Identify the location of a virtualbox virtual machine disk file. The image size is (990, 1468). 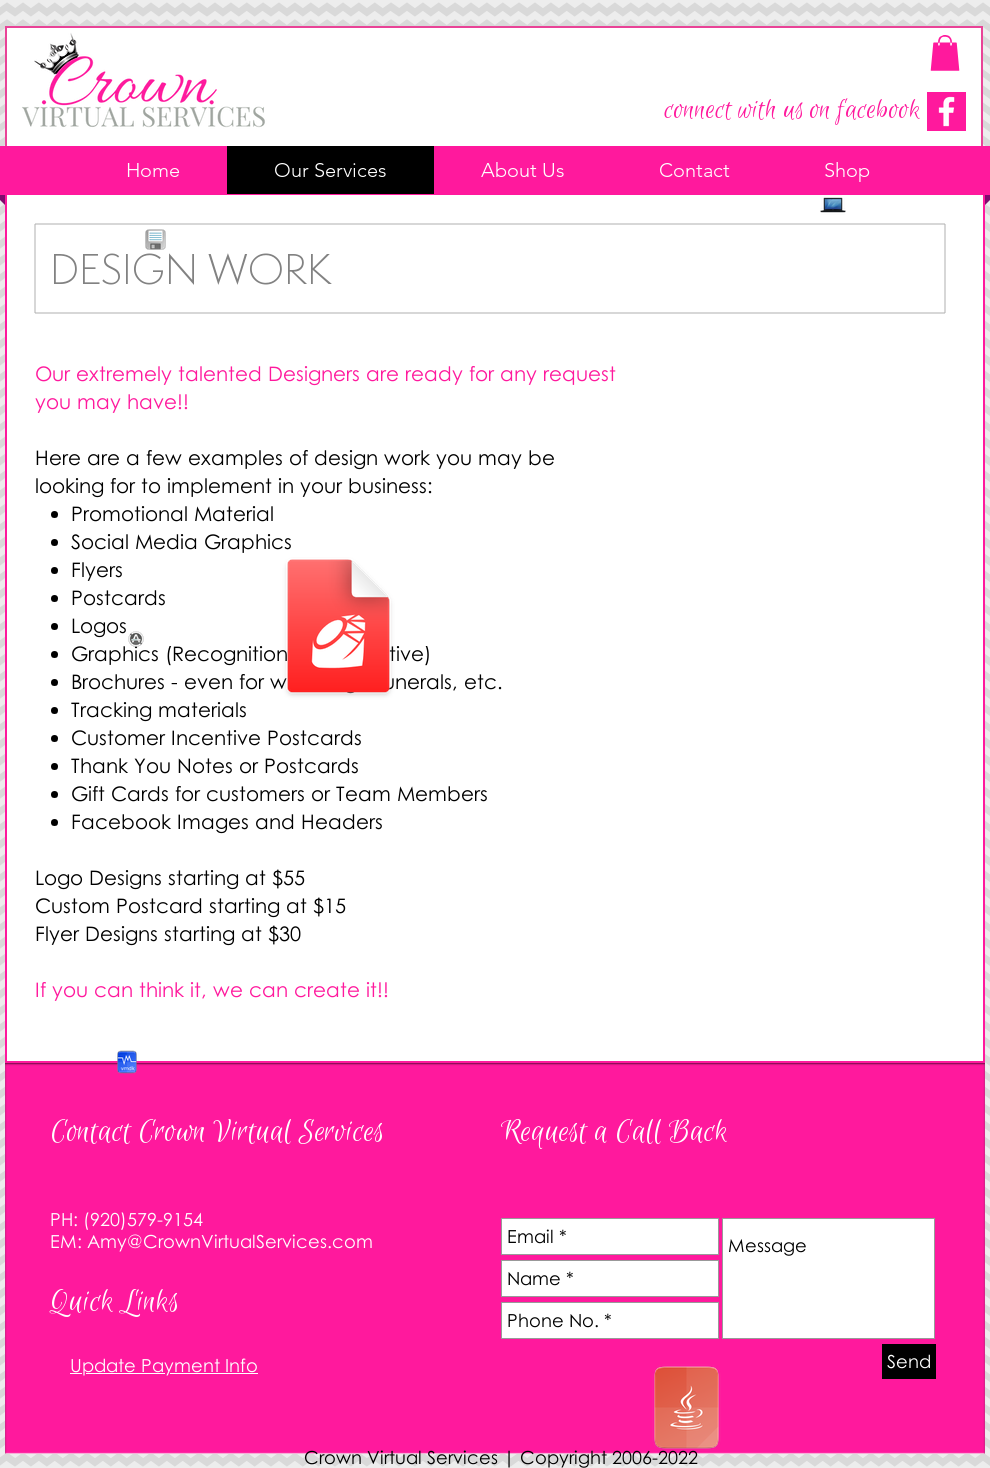
(127, 1062).